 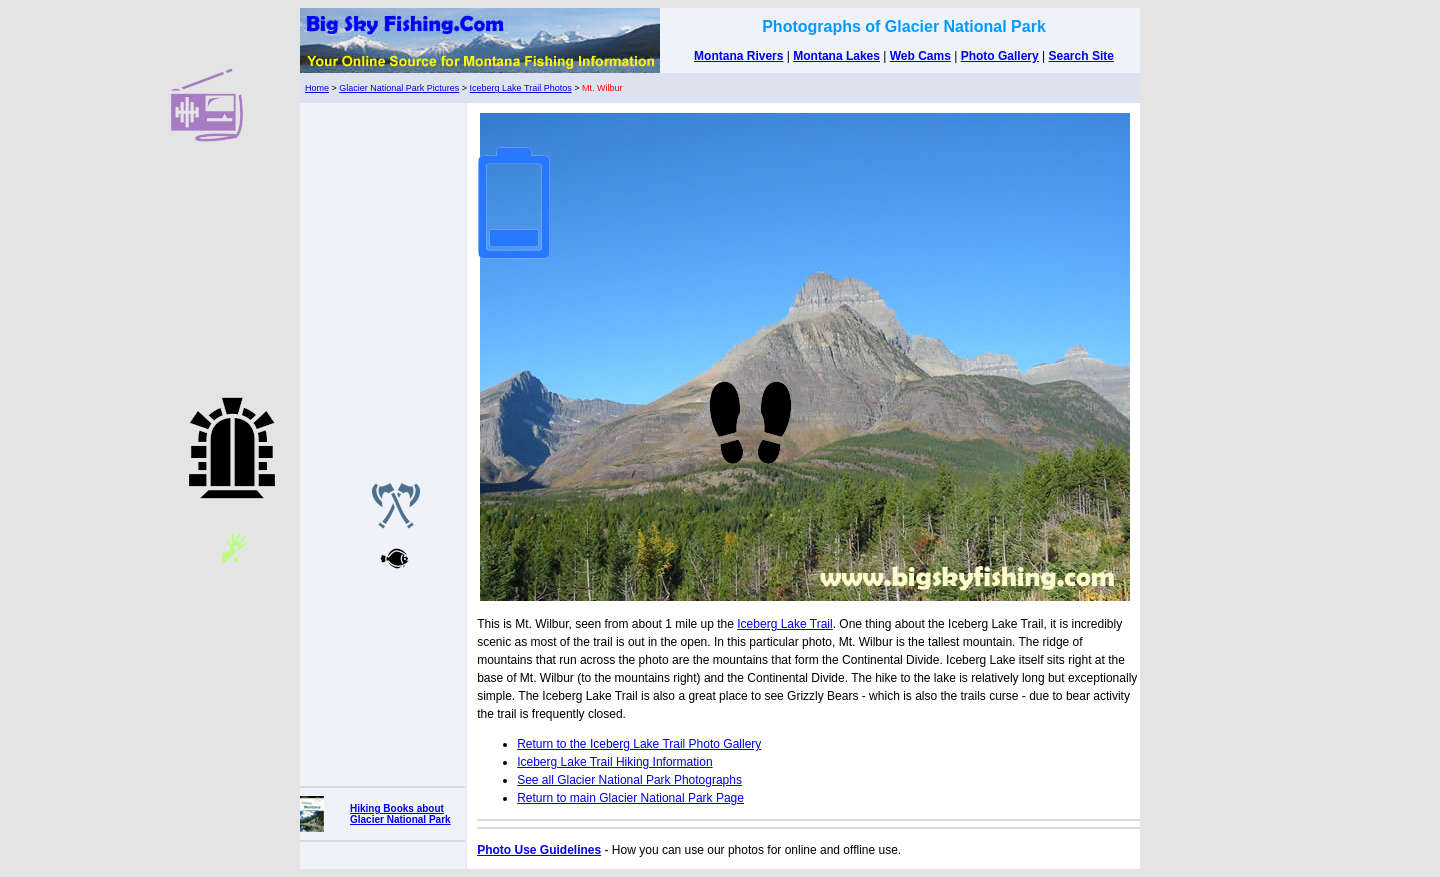 What do you see at coordinates (514, 203) in the screenshot?
I see `indicates low battery level at 25%` at bounding box center [514, 203].